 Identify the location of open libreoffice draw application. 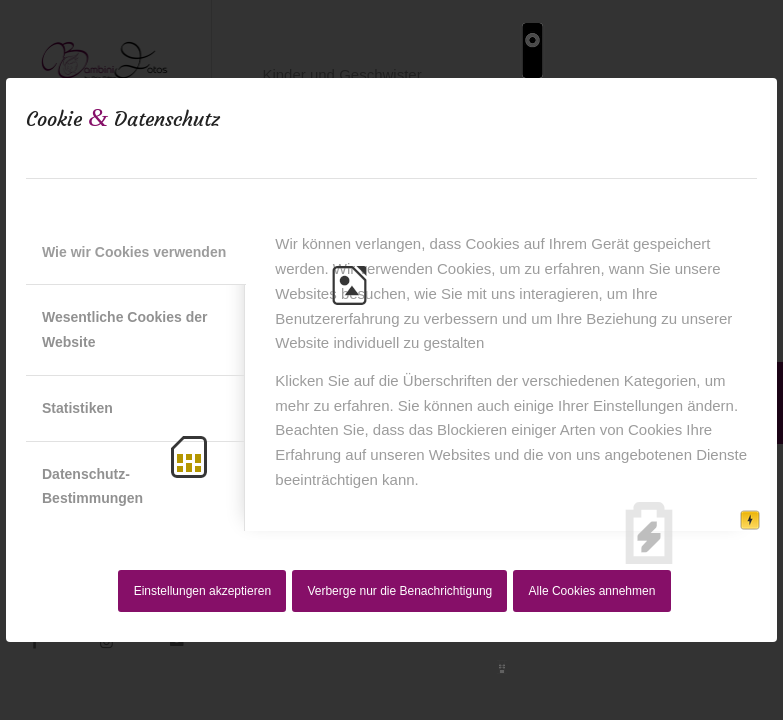
(349, 285).